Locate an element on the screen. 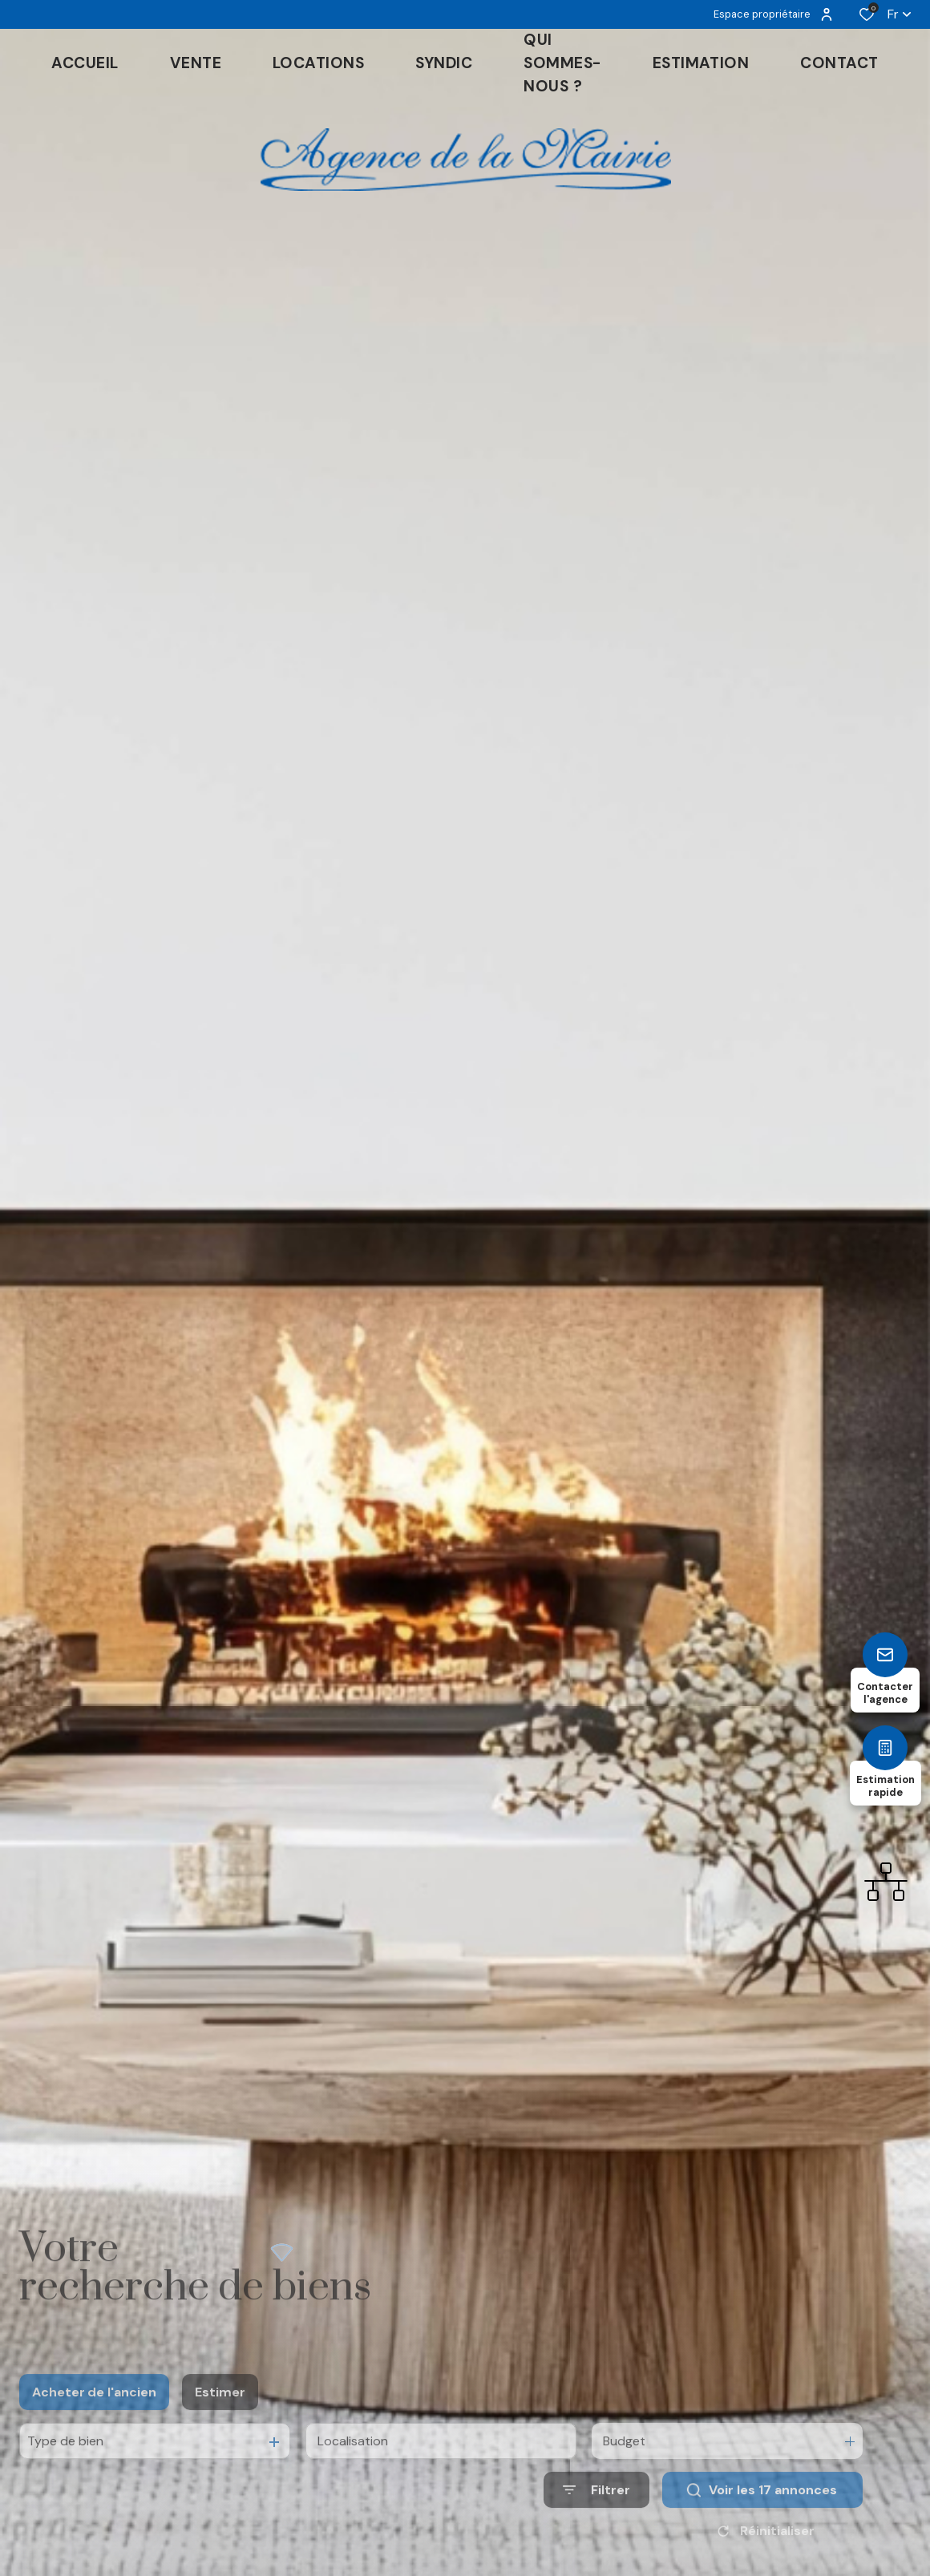 The height and width of the screenshot is (2576, 930). view network topology or connections is located at coordinates (886, 1882).